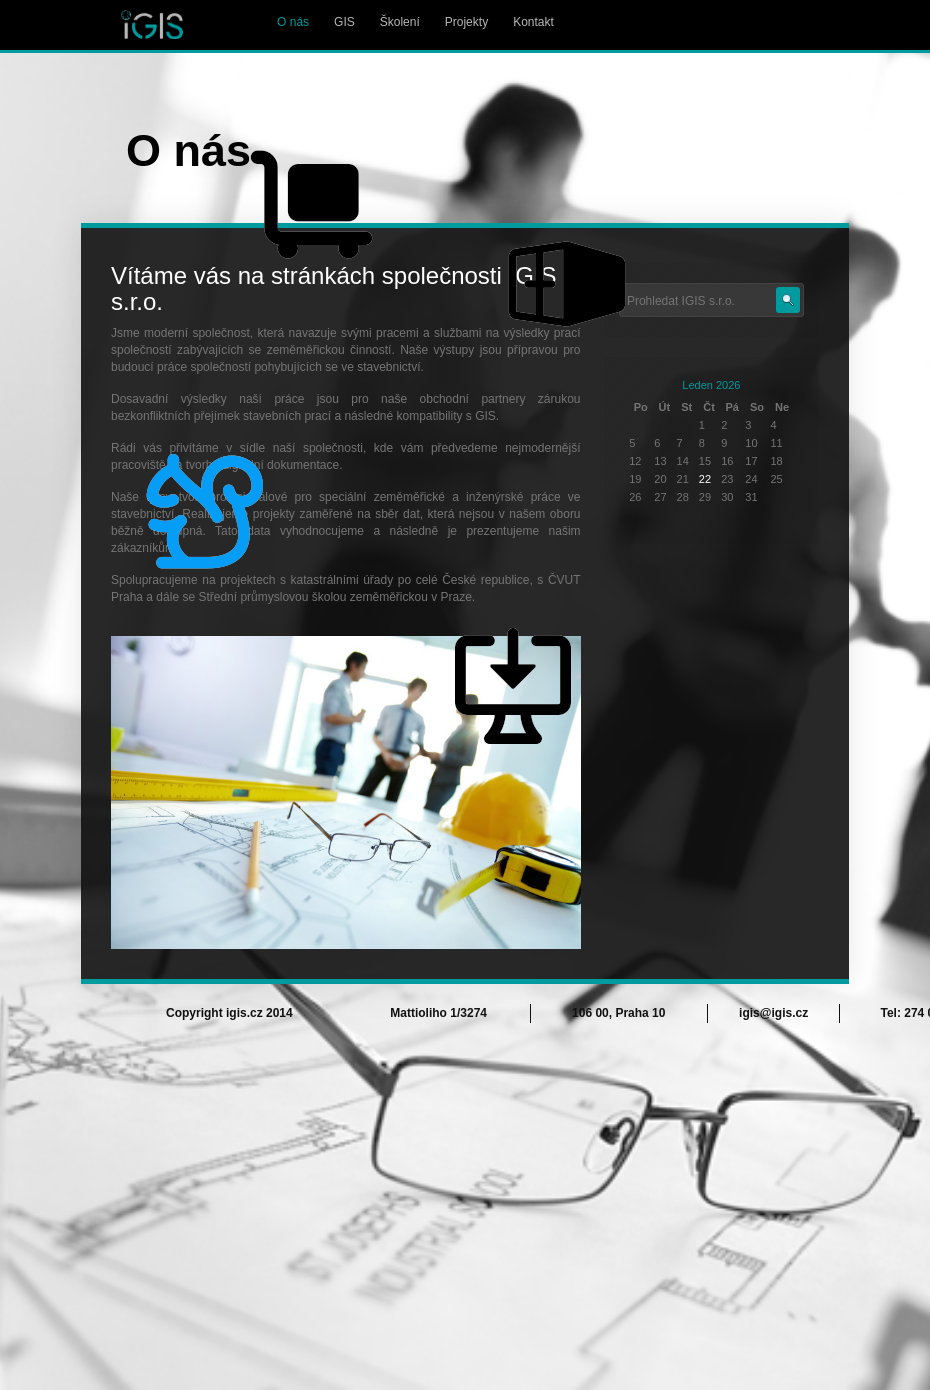 This screenshot has width=930, height=1390. I want to click on view stashed or cached content, so click(202, 515).